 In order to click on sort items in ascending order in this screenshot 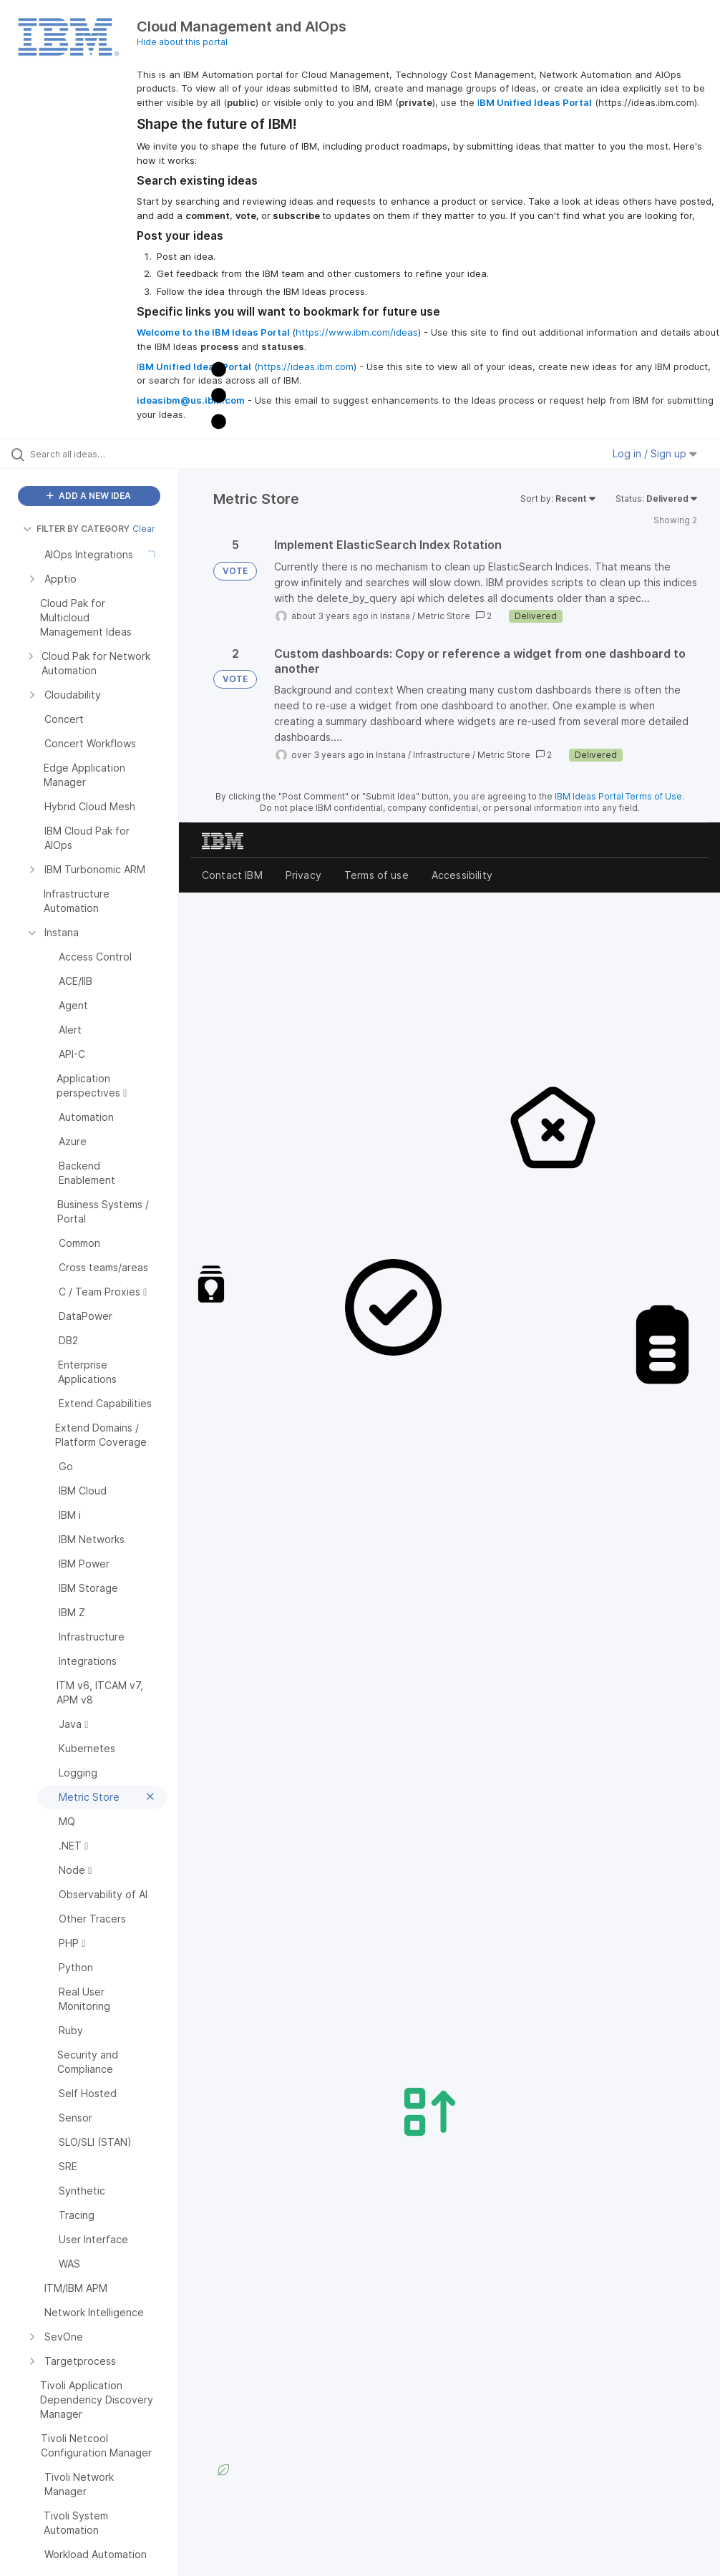, I will do `click(428, 2111)`.